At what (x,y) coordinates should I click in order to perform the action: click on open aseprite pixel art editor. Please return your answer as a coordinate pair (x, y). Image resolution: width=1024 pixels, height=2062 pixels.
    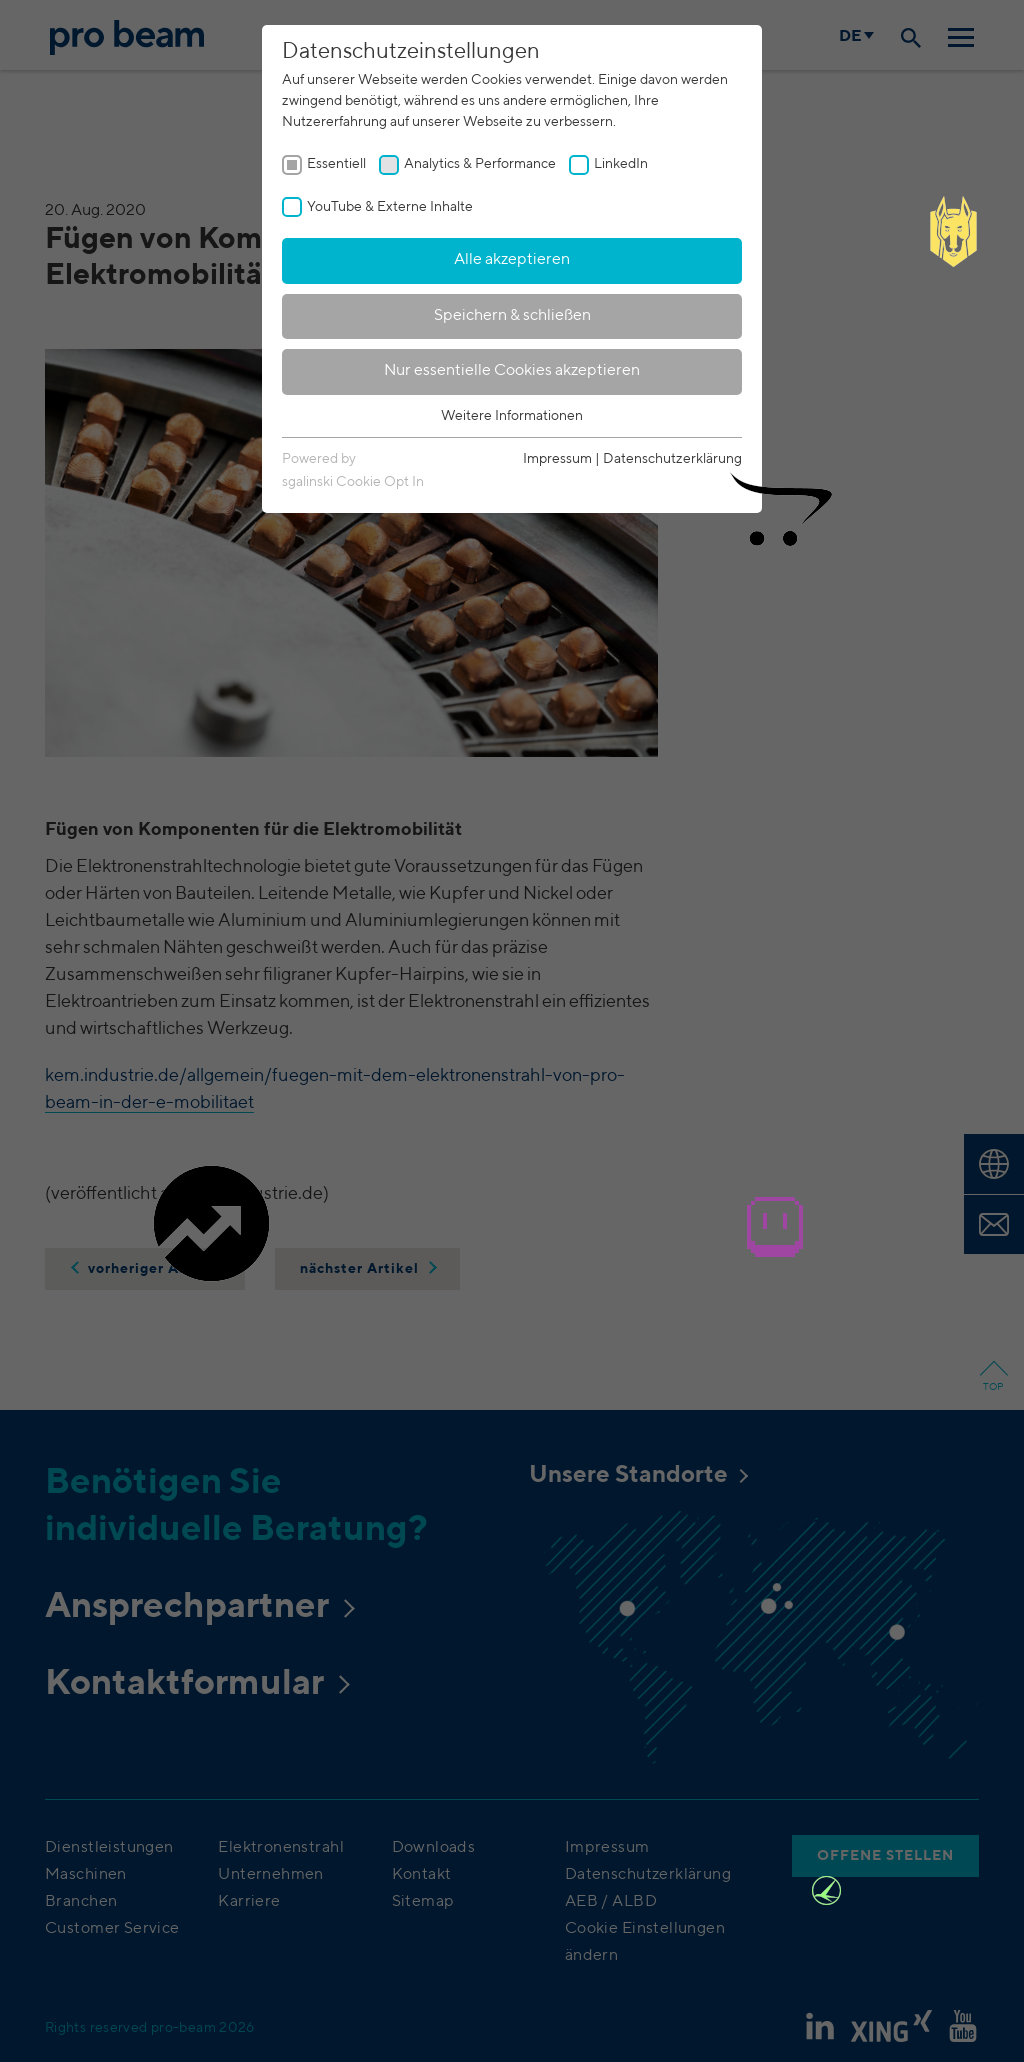
    Looking at the image, I should click on (775, 1227).